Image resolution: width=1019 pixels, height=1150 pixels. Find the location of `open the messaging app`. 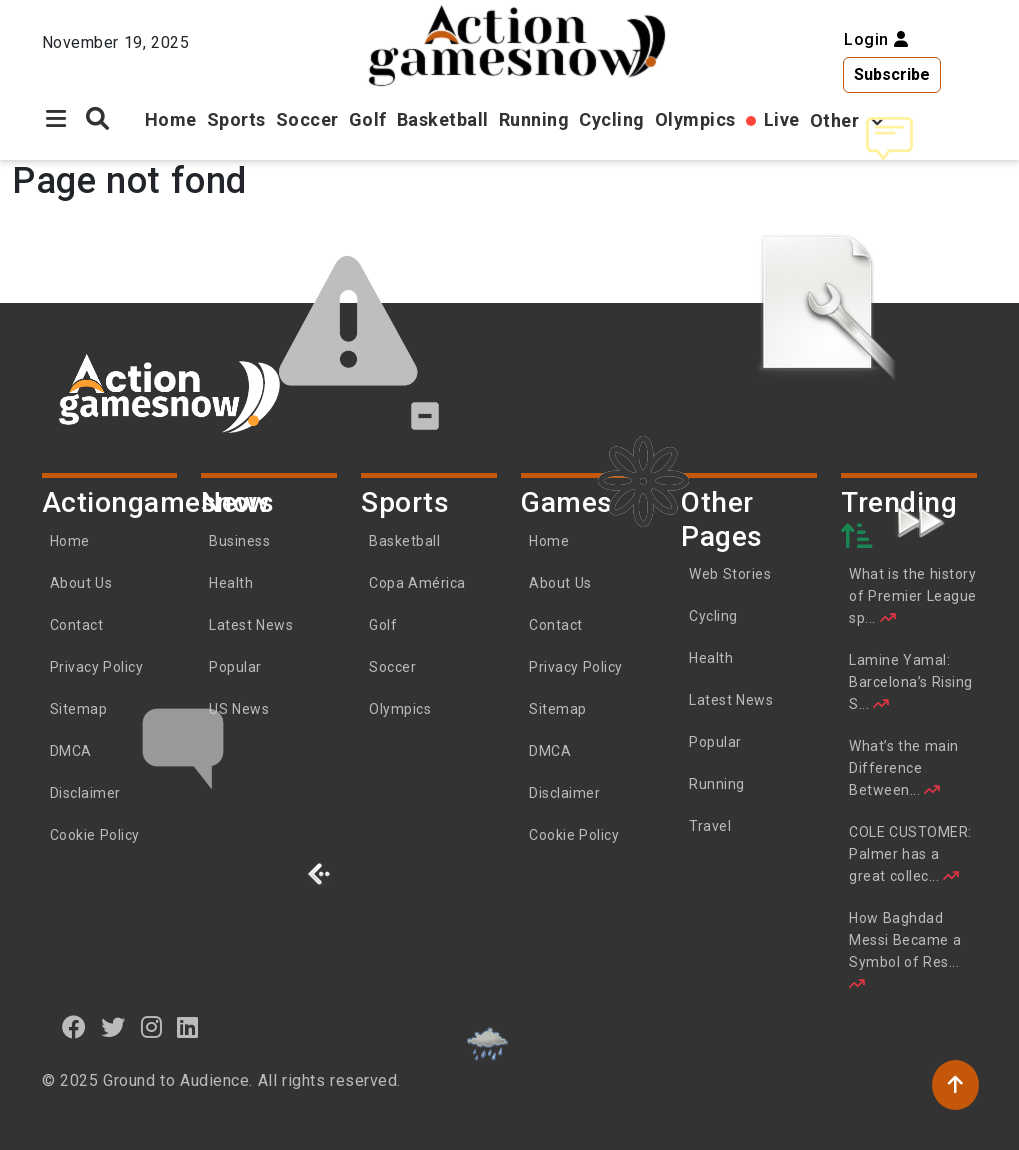

open the messaging app is located at coordinates (889, 137).